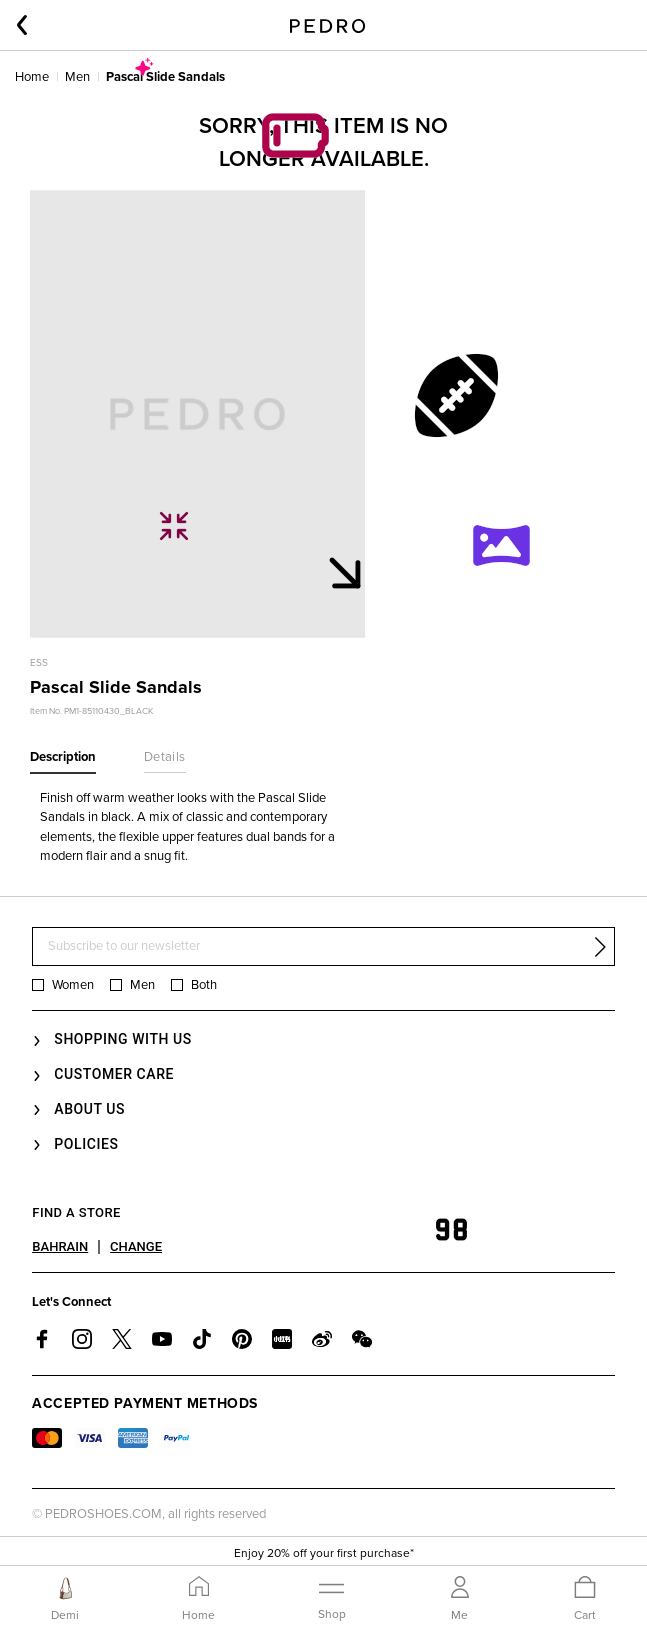  What do you see at coordinates (451, 1229) in the screenshot?
I see `indicates item number 98 in a list or sequence` at bounding box center [451, 1229].